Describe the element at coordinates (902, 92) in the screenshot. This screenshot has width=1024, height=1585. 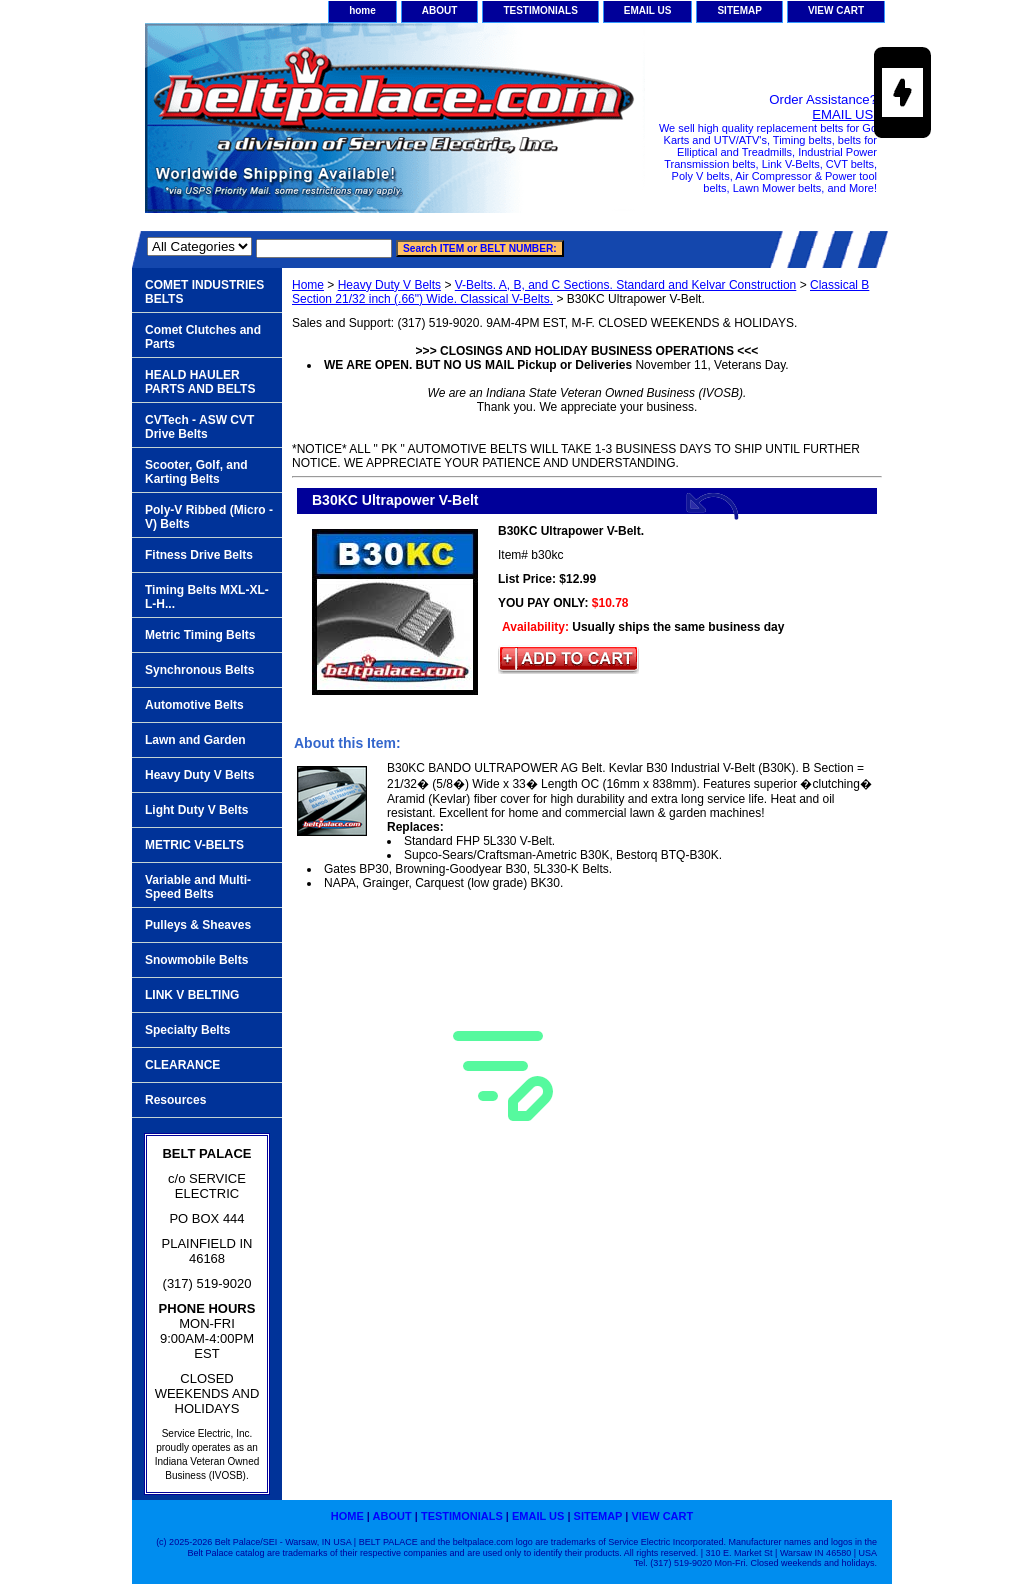
I see `find nearby charging stations` at that location.